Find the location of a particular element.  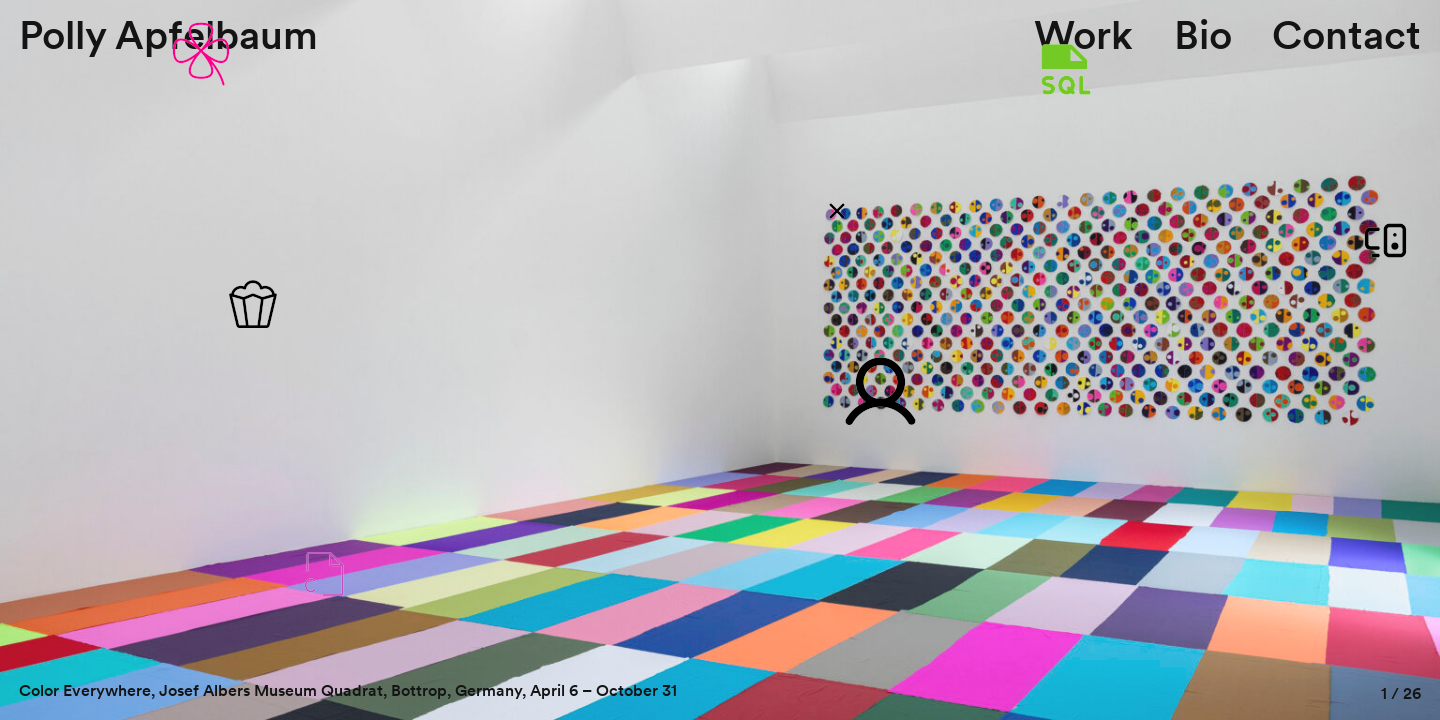

open an SQL database file is located at coordinates (1064, 71).